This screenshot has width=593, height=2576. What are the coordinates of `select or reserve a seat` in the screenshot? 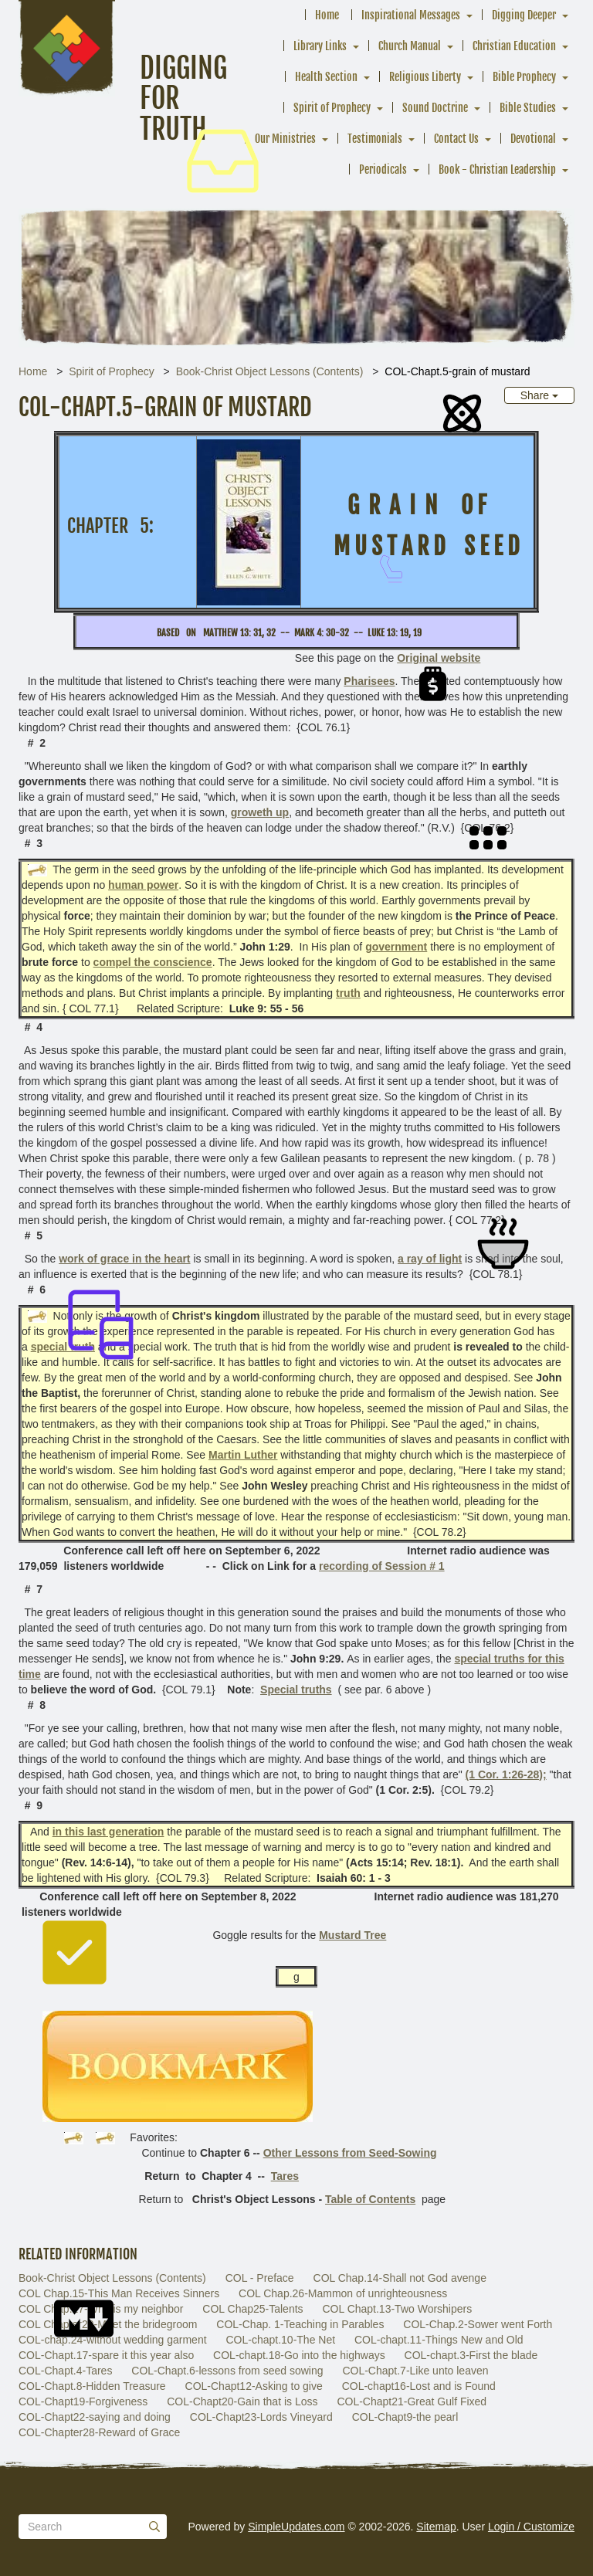 It's located at (390, 568).